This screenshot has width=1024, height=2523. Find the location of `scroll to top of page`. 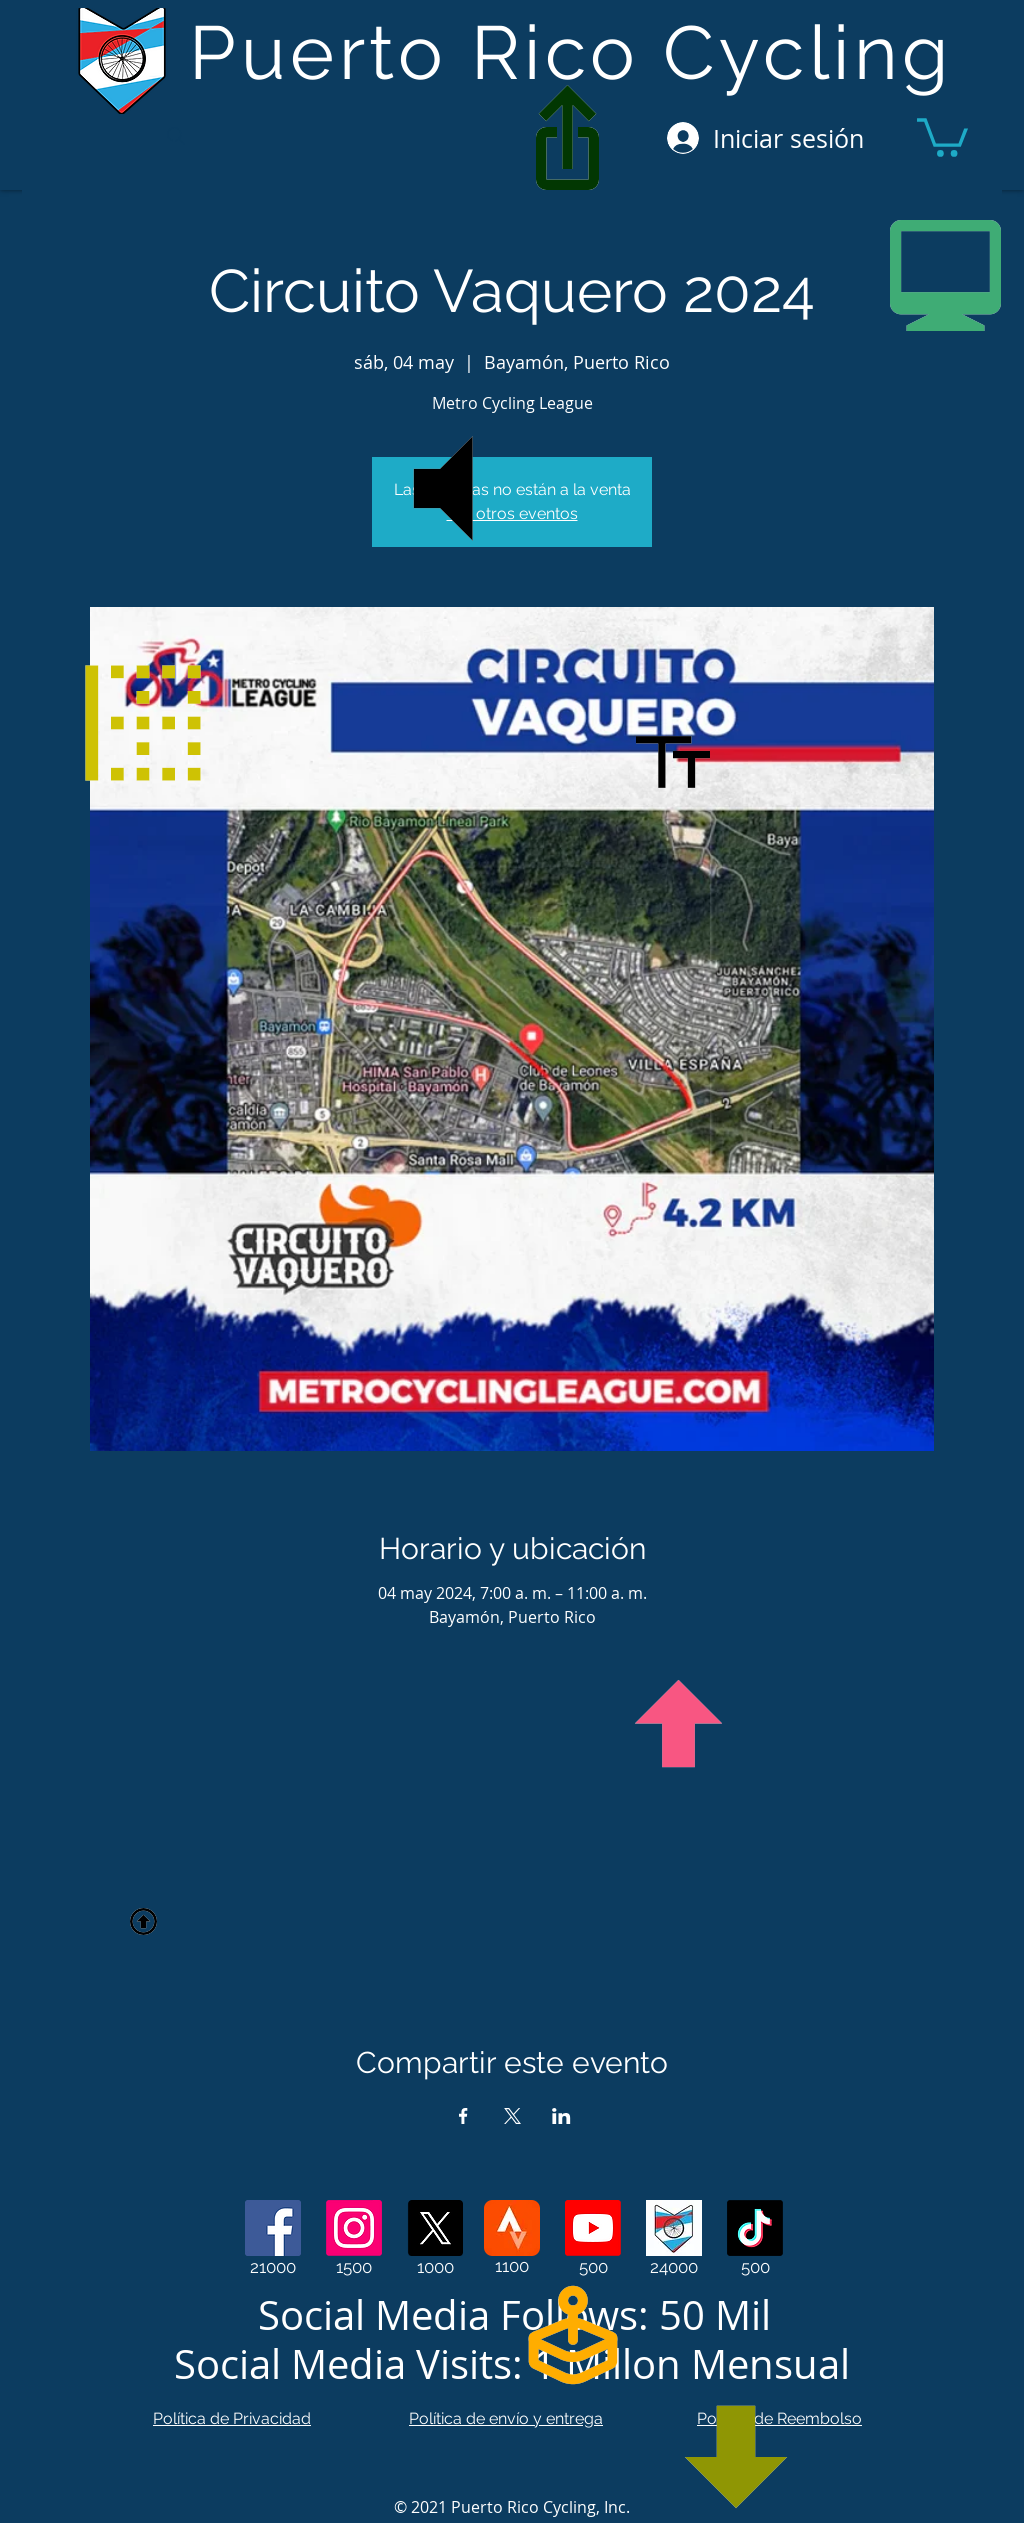

scroll to top of page is located at coordinates (678, 1723).